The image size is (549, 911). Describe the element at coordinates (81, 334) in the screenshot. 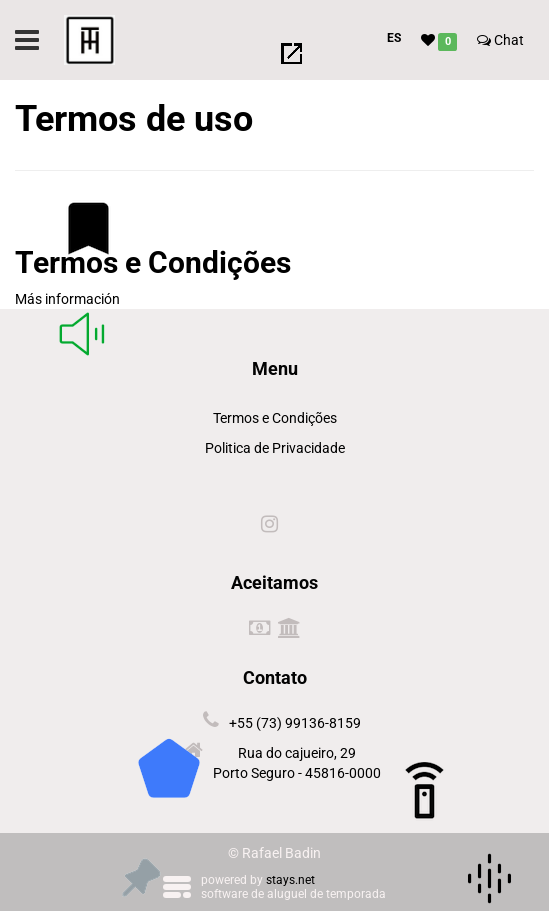

I see `increase or adjust volume level` at that location.